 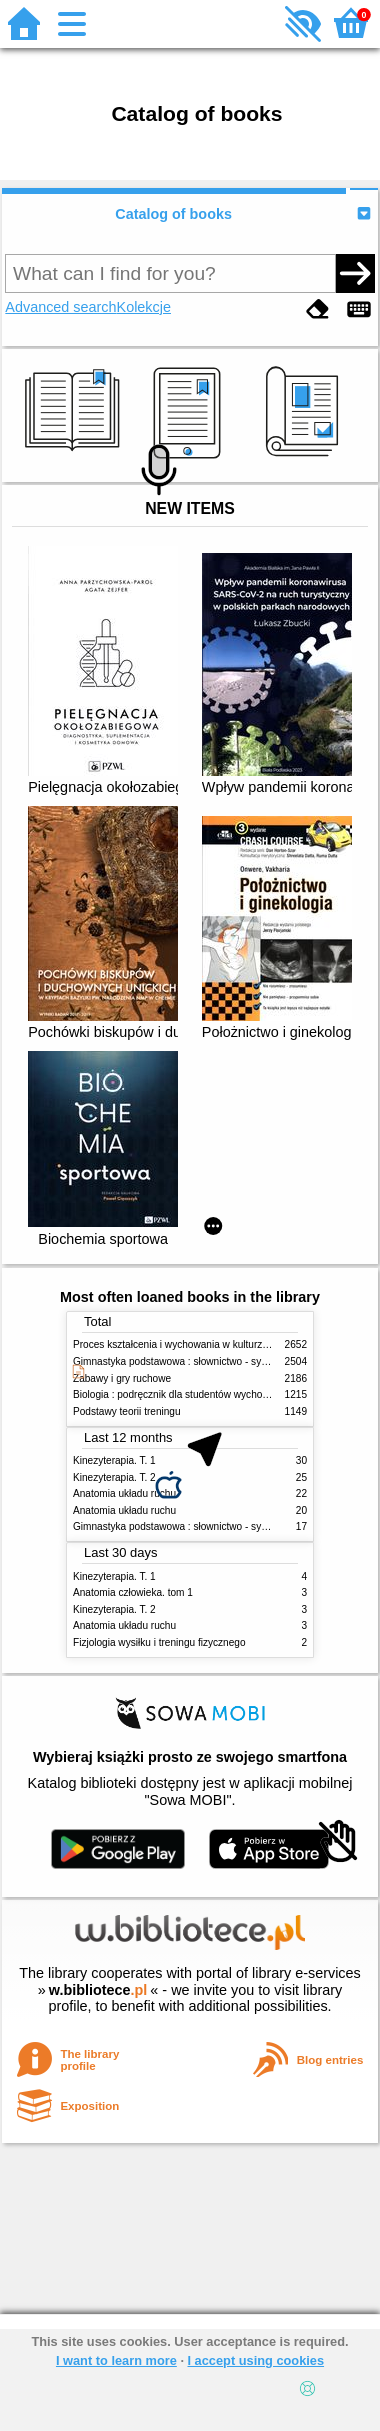 I want to click on tap to start voice recording, so click(x=159, y=469).